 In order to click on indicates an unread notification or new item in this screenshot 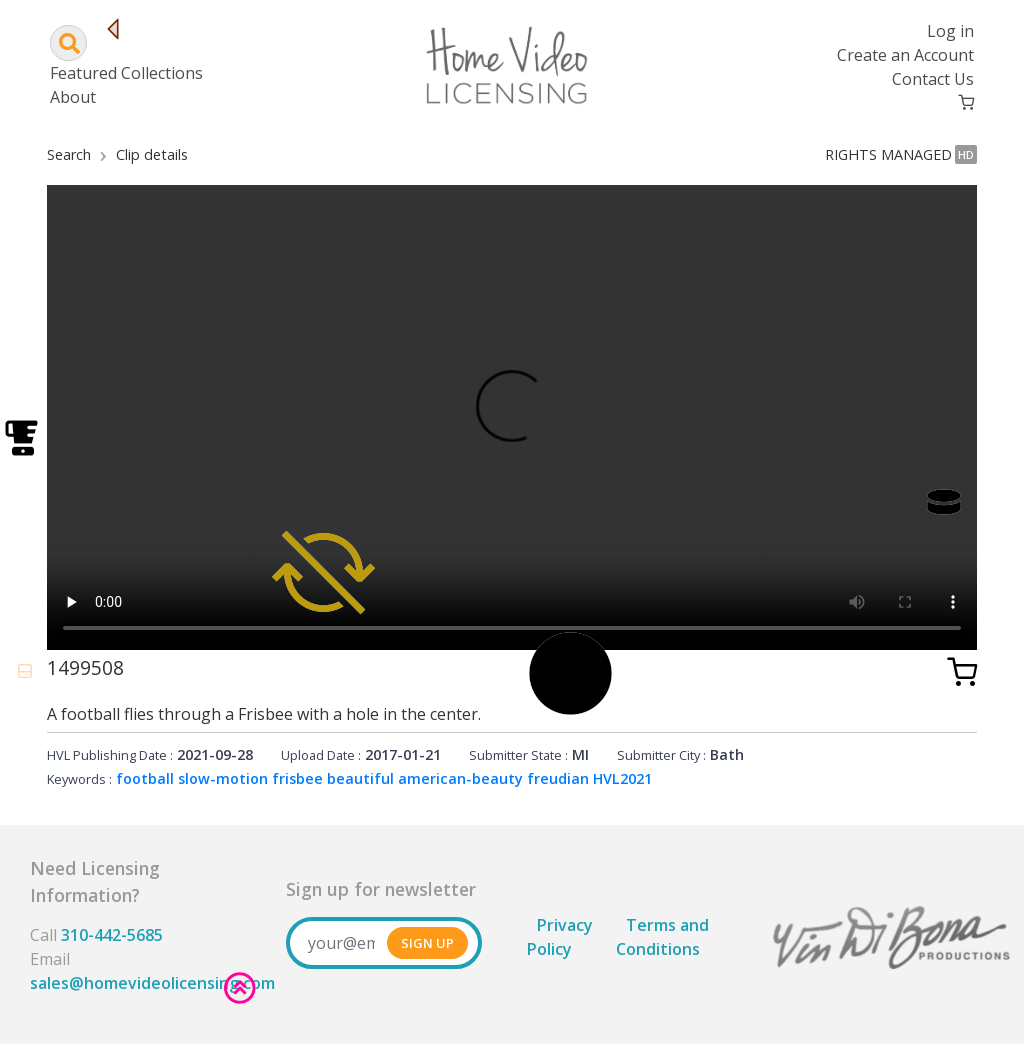, I will do `click(570, 673)`.